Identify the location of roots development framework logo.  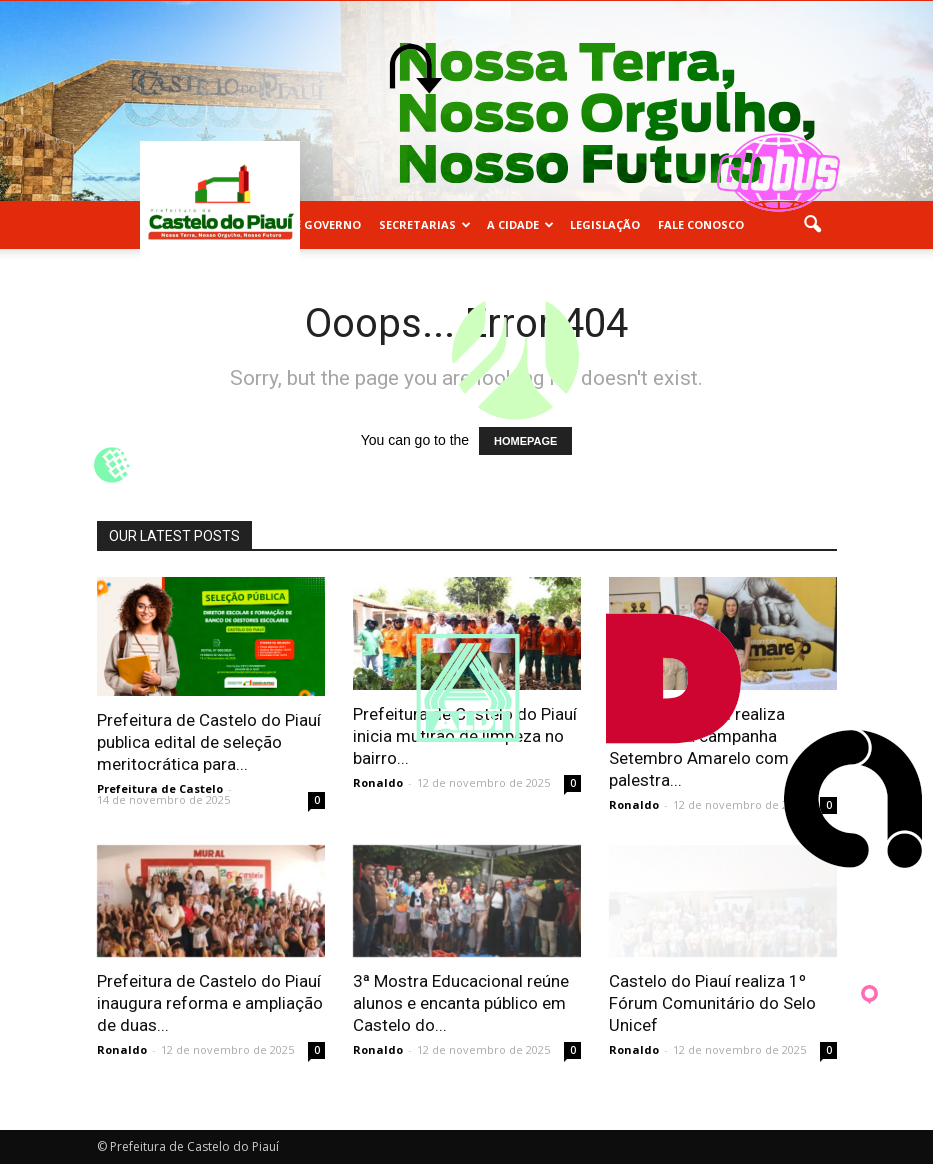
(515, 360).